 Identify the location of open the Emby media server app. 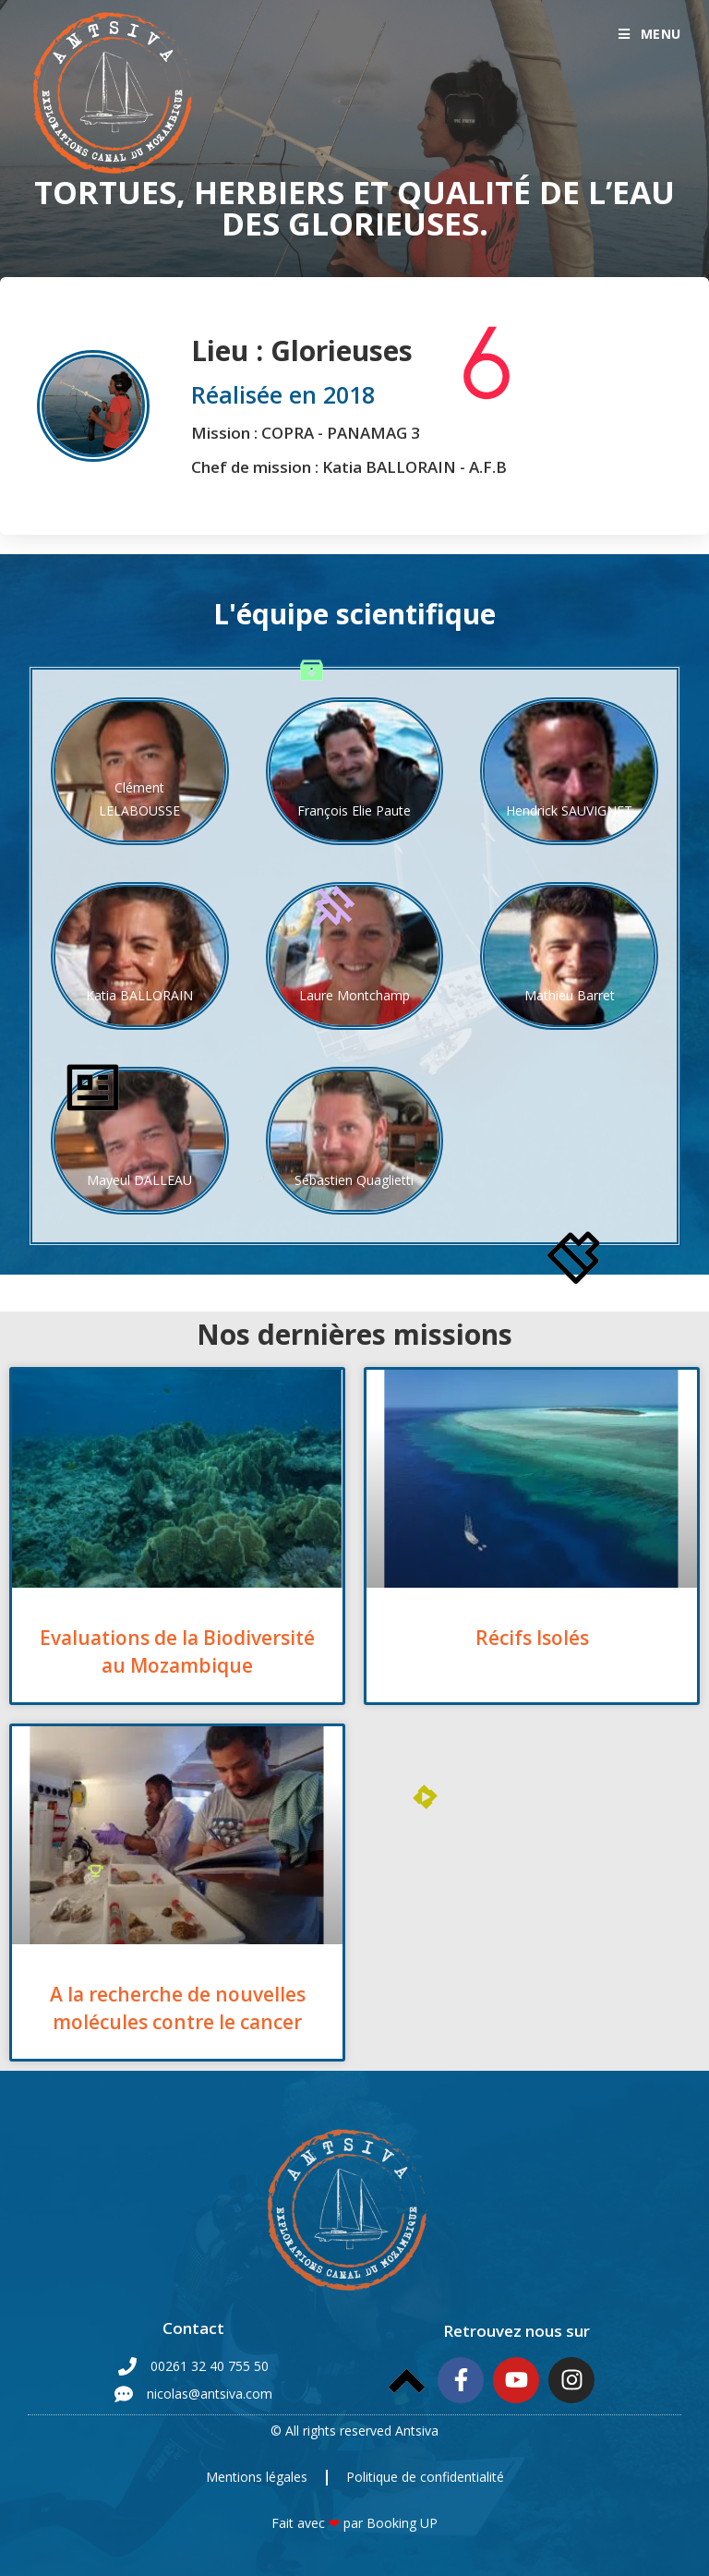
(425, 1796).